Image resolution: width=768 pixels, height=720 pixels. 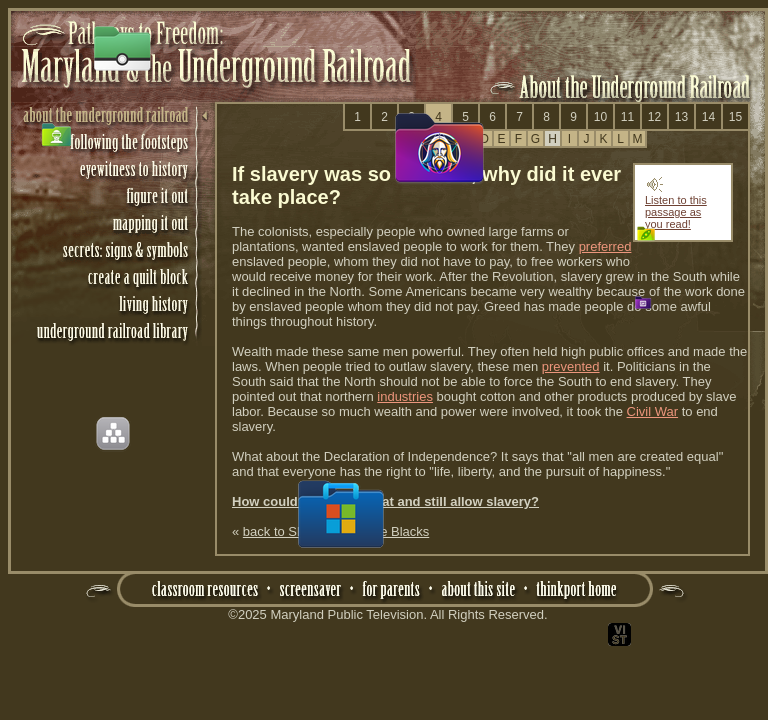 I want to click on open microsoft store downloads folder, so click(x=340, y=516).